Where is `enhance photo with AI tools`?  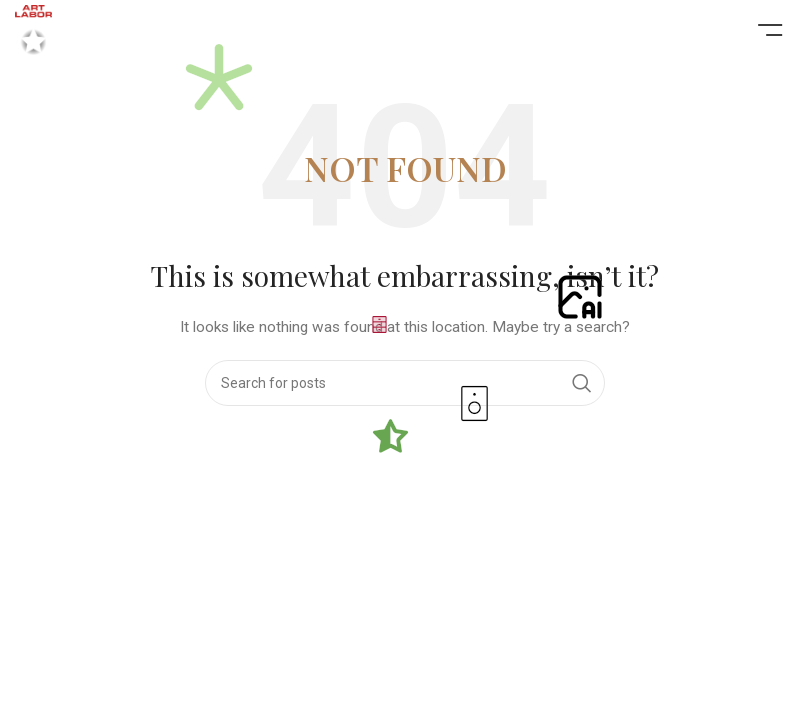
enhance photo with AI tools is located at coordinates (580, 297).